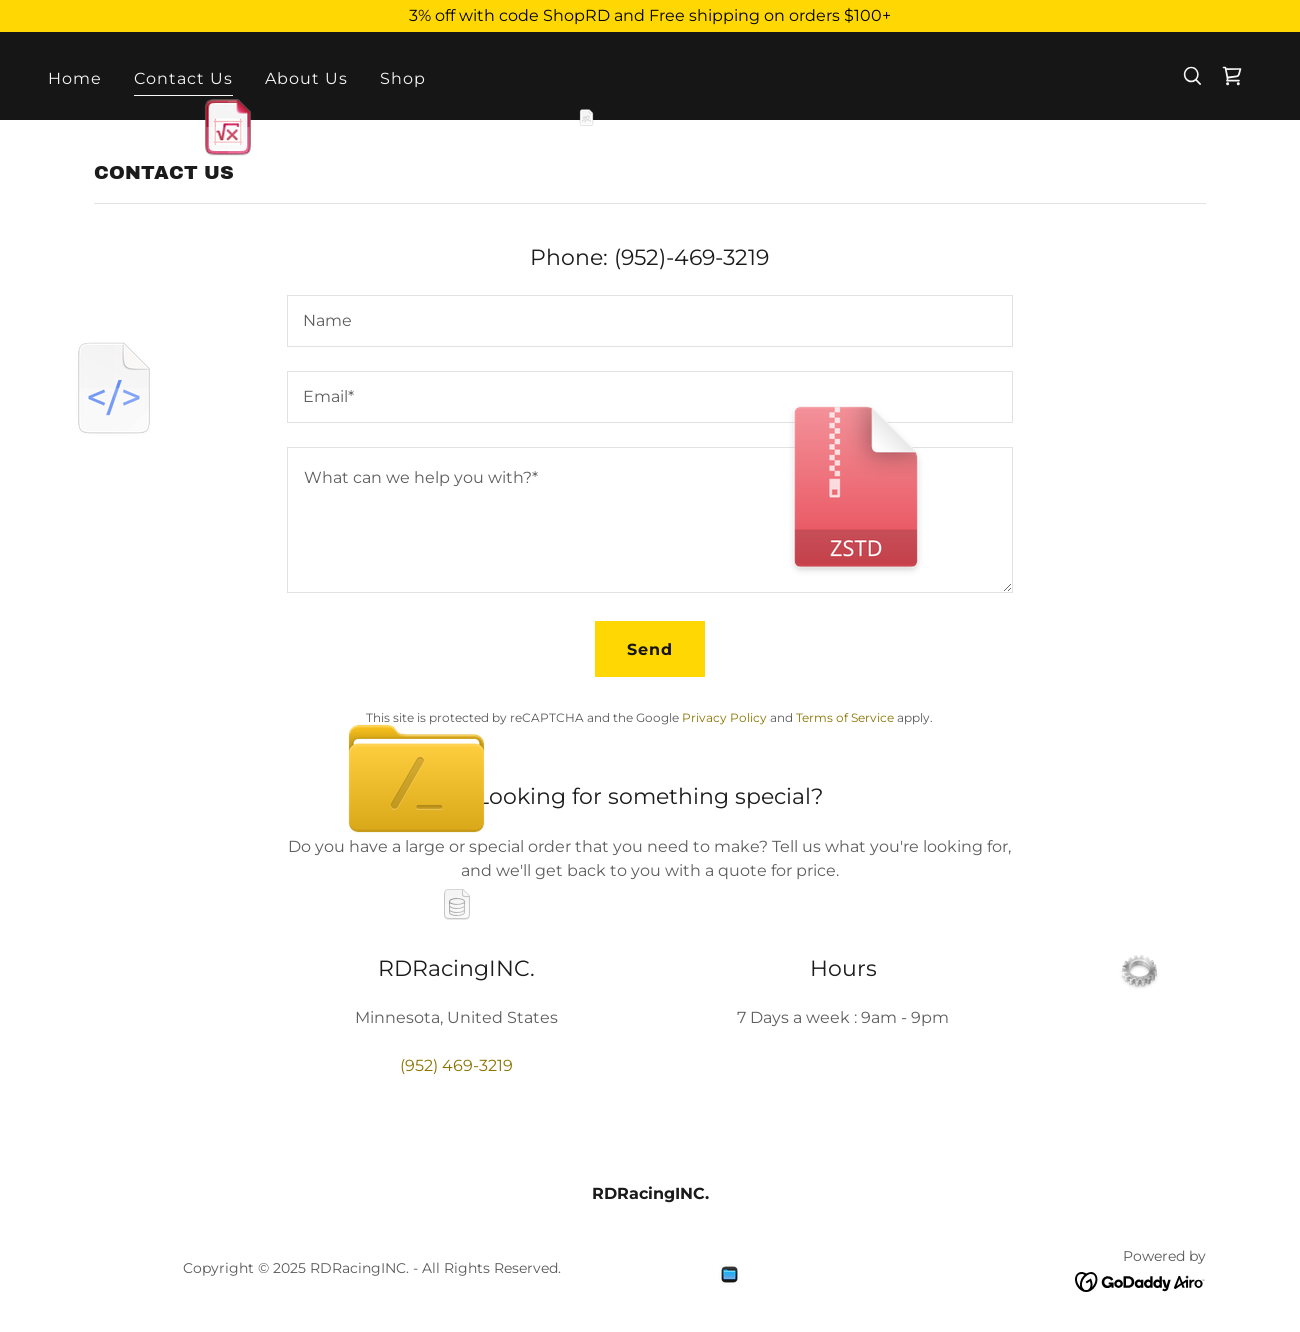 The image size is (1300, 1332). Describe the element at coordinates (856, 490) in the screenshot. I see `a zstd-compressed tar archive file` at that location.